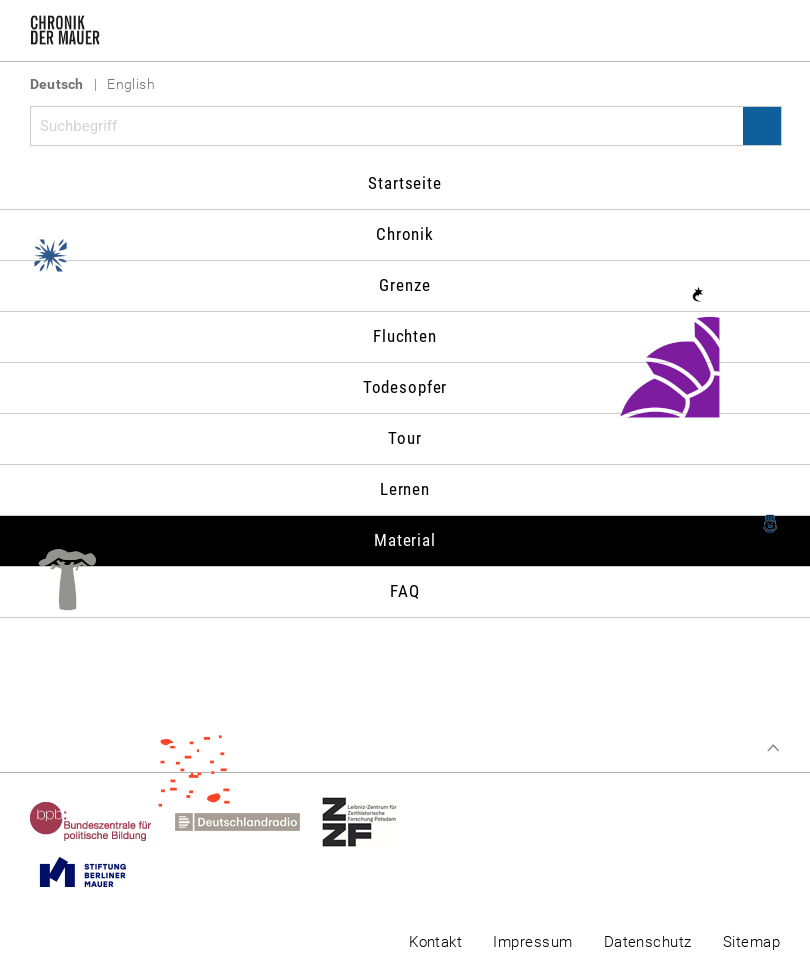 This screenshot has width=810, height=953. What do you see at coordinates (698, 294) in the screenshot?
I see `perform a riposte or counter-attack move` at bounding box center [698, 294].